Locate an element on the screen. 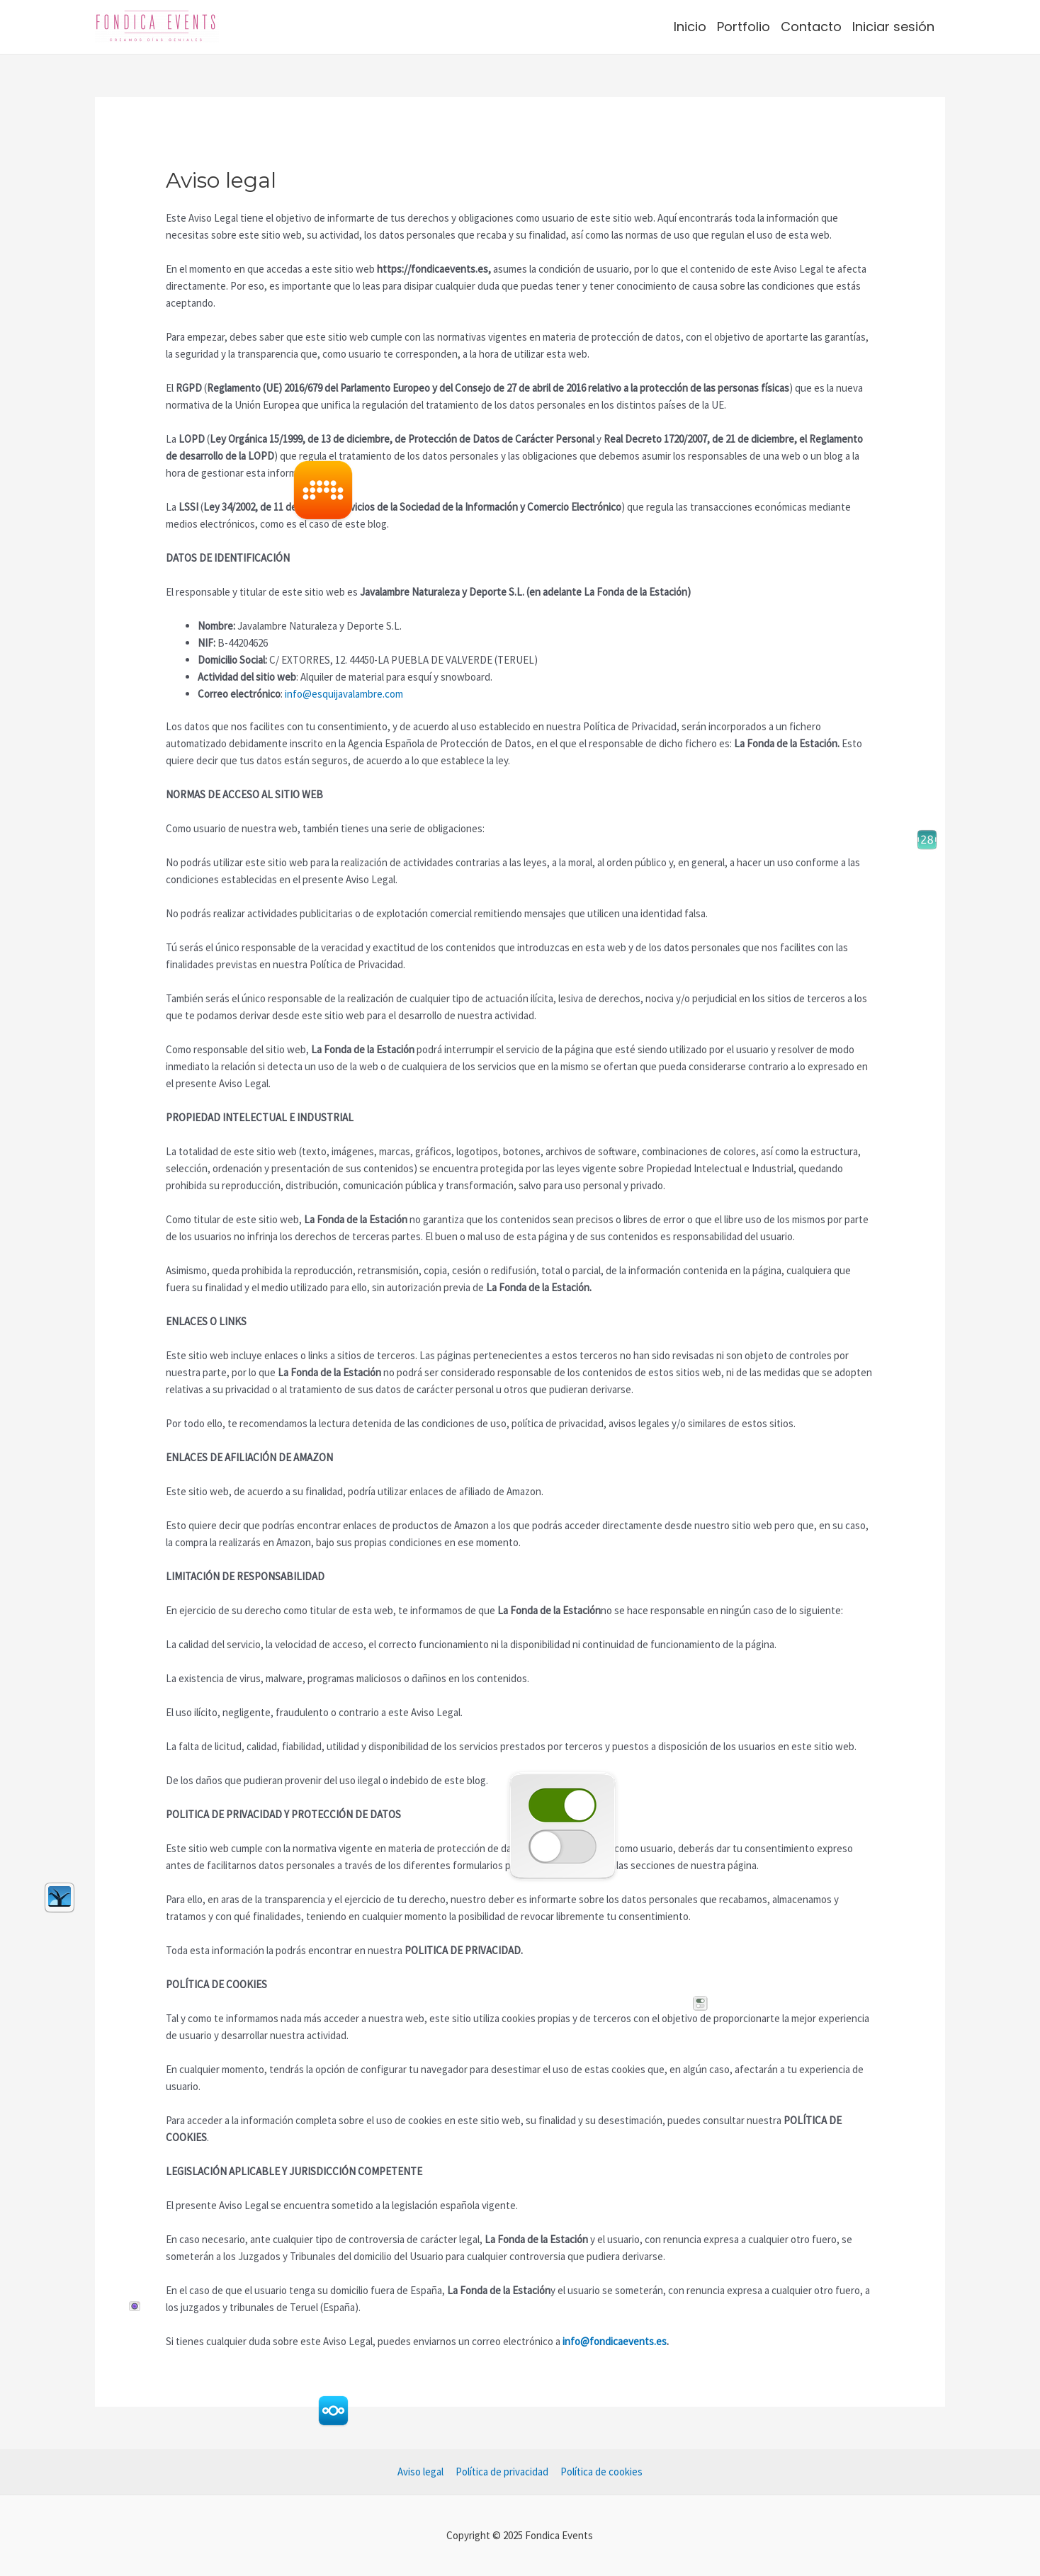 The image size is (1040, 2576). open shotwell photo manager is located at coordinates (60, 1897).